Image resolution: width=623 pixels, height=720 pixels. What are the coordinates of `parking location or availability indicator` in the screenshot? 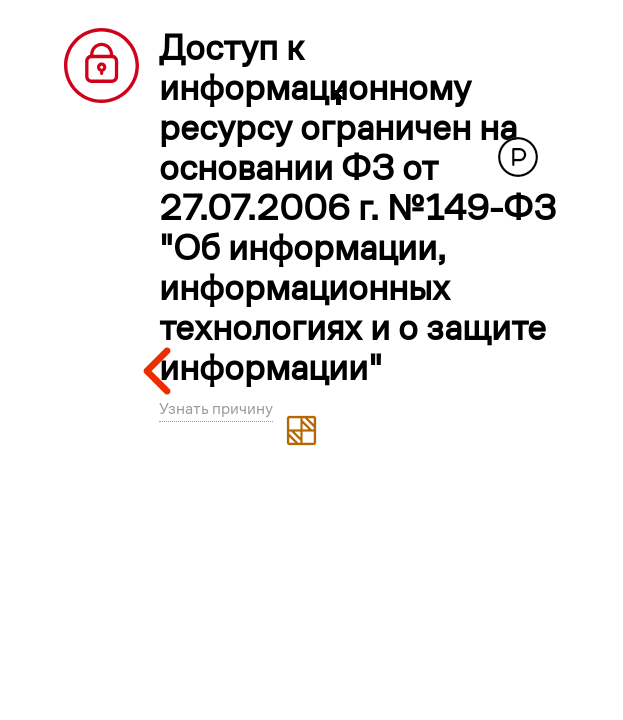 It's located at (518, 157).